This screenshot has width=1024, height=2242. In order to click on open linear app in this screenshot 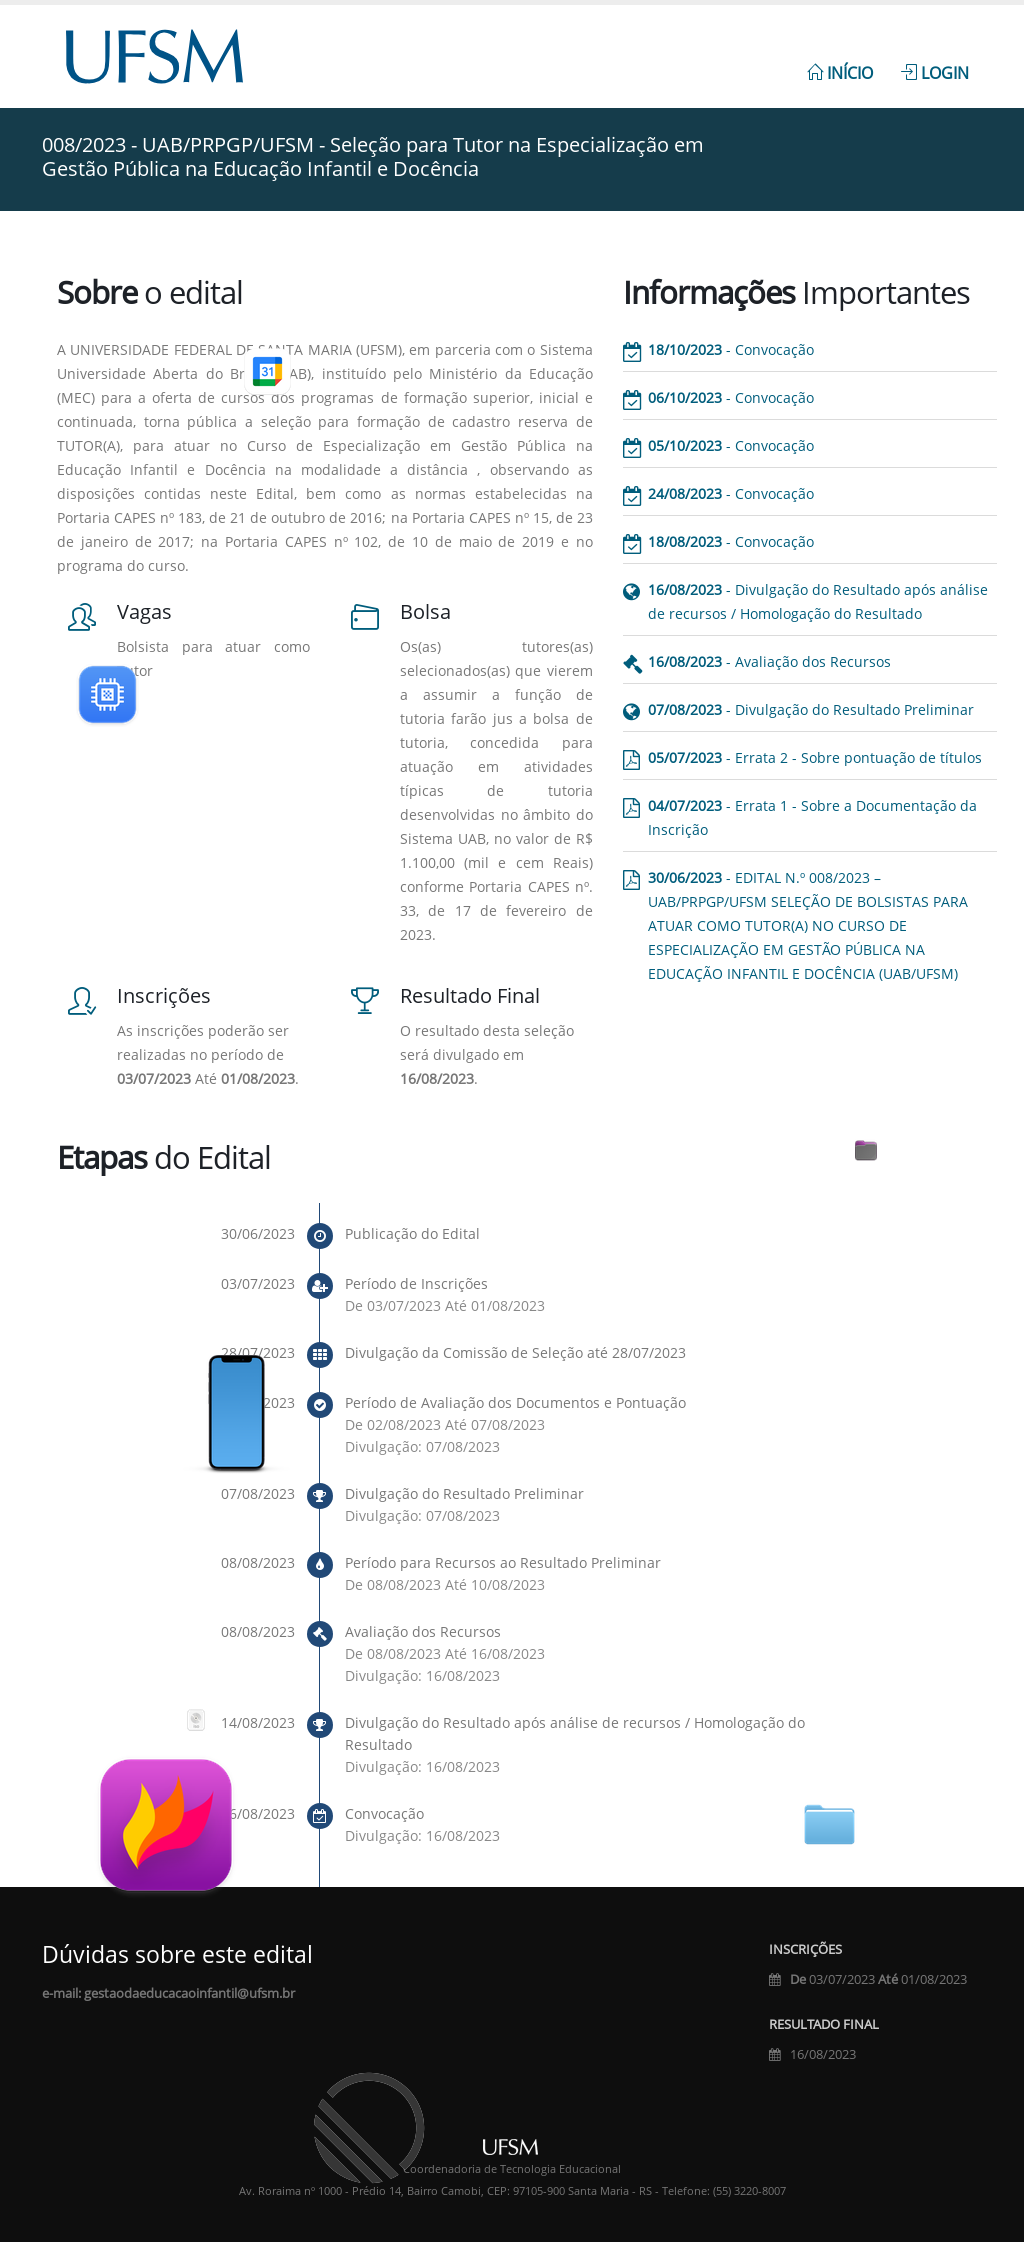, I will do `click(369, 2128)`.